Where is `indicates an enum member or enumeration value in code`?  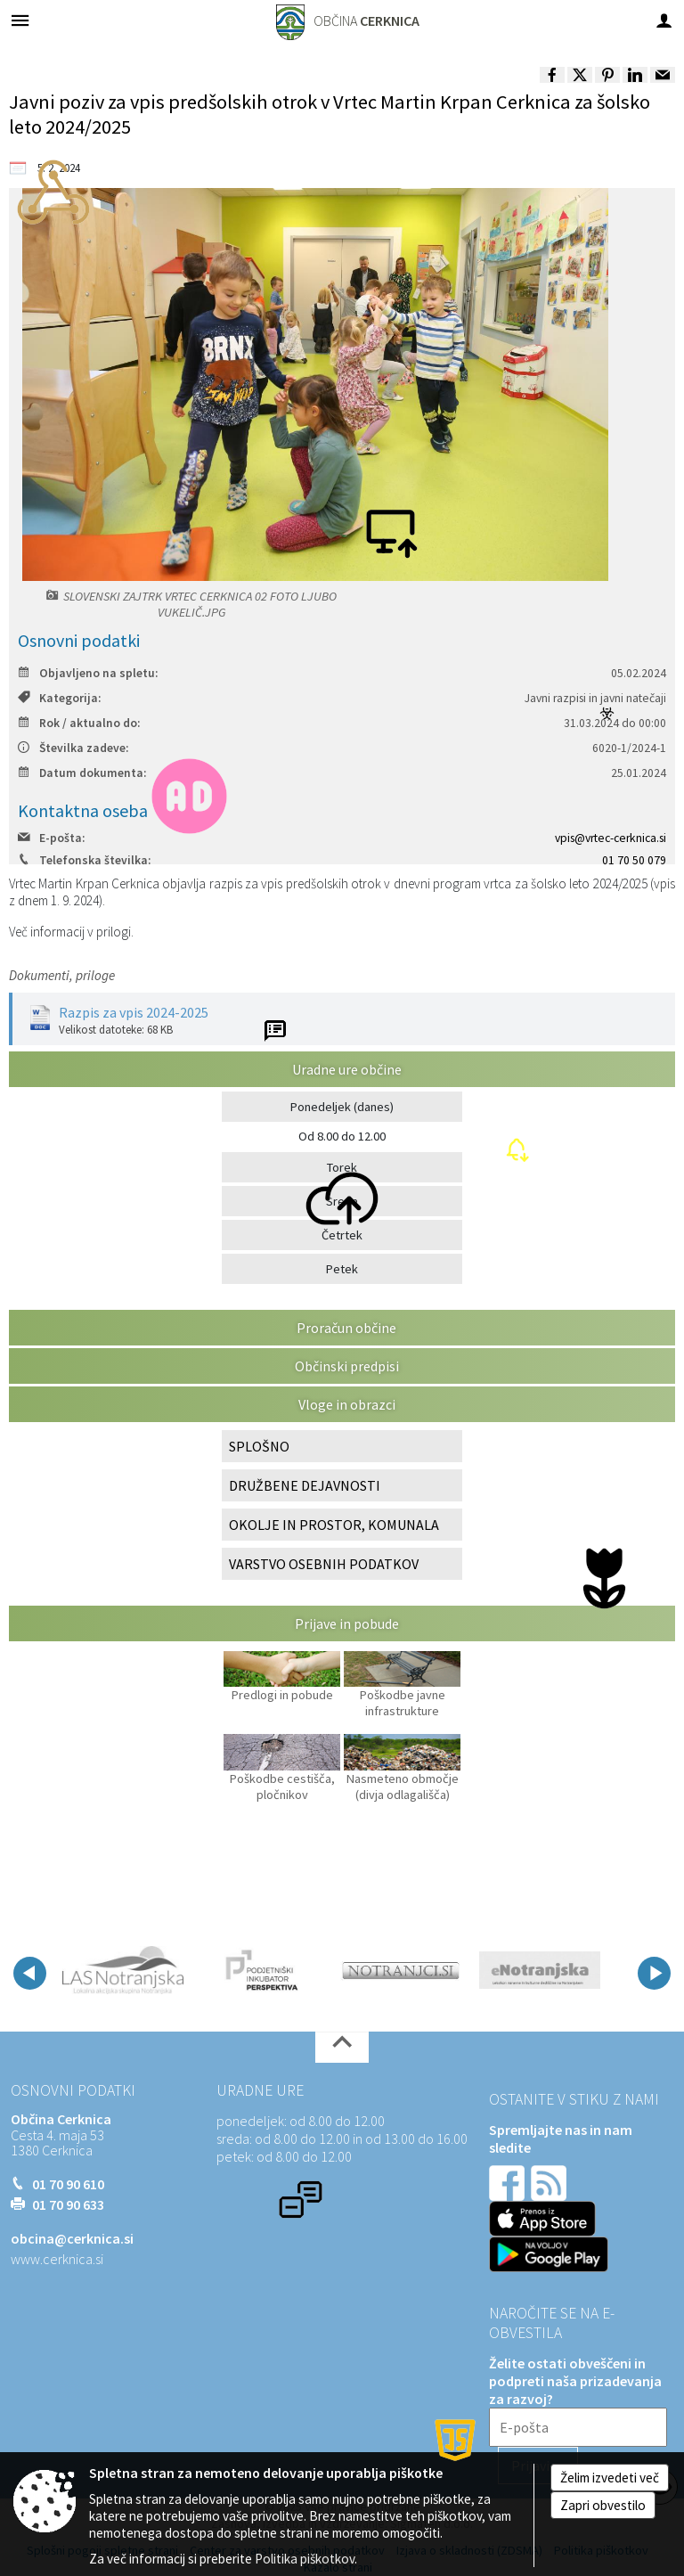
indicates an enum member or enumeration value in code is located at coordinates (300, 2199).